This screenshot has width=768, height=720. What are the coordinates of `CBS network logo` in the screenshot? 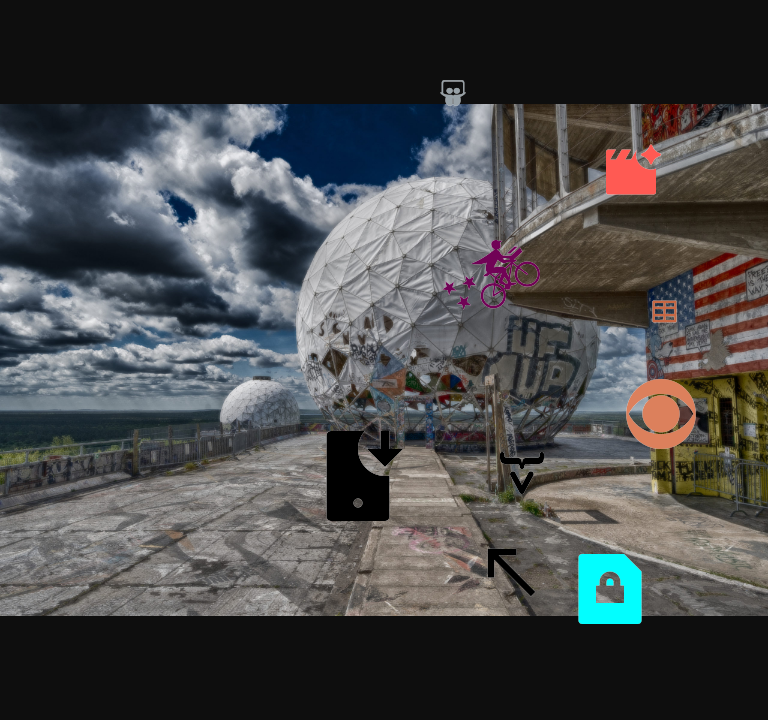 It's located at (661, 414).